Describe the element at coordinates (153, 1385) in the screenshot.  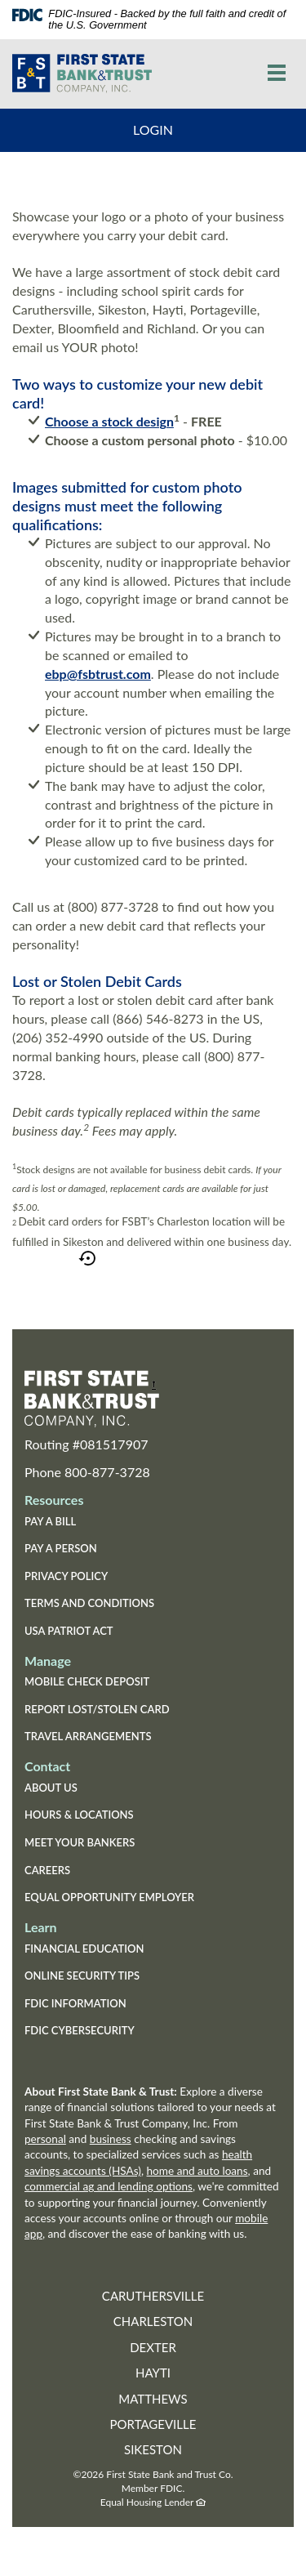
I see `upgrade to a newer version` at that location.